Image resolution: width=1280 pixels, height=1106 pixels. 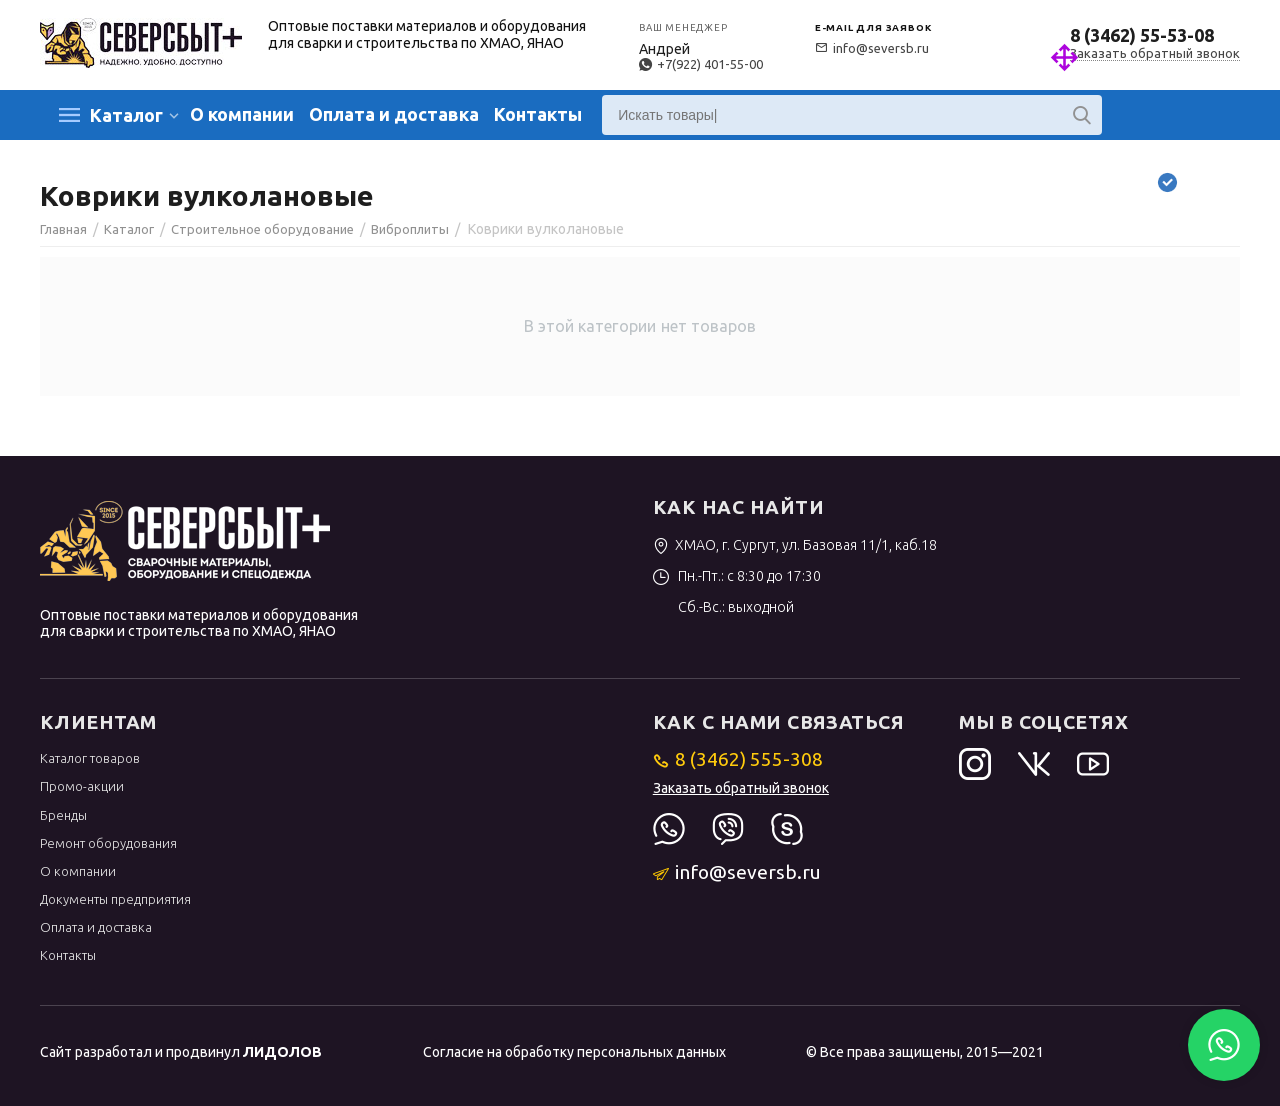 What do you see at coordinates (1167, 182) in the screenshot?
I see `indicates a completed or successful action` at bounding box center [1167, 182].